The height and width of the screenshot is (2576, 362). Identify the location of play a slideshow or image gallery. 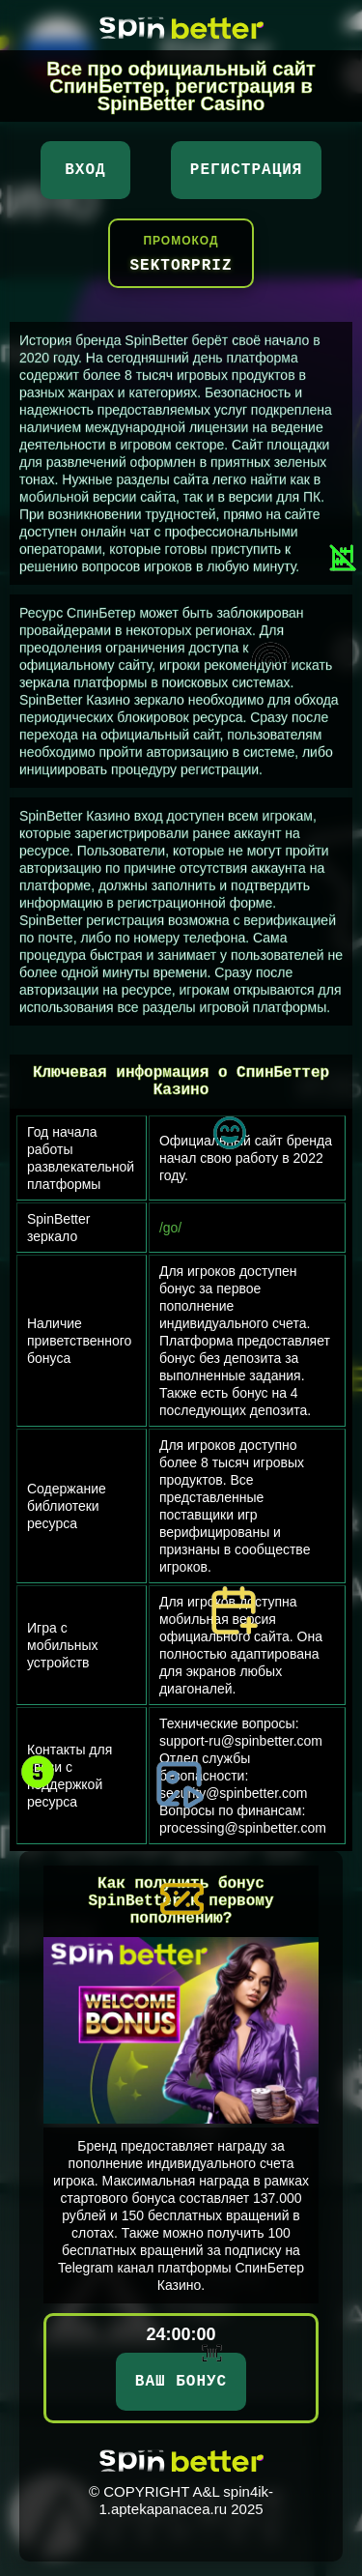
(179, 1783).